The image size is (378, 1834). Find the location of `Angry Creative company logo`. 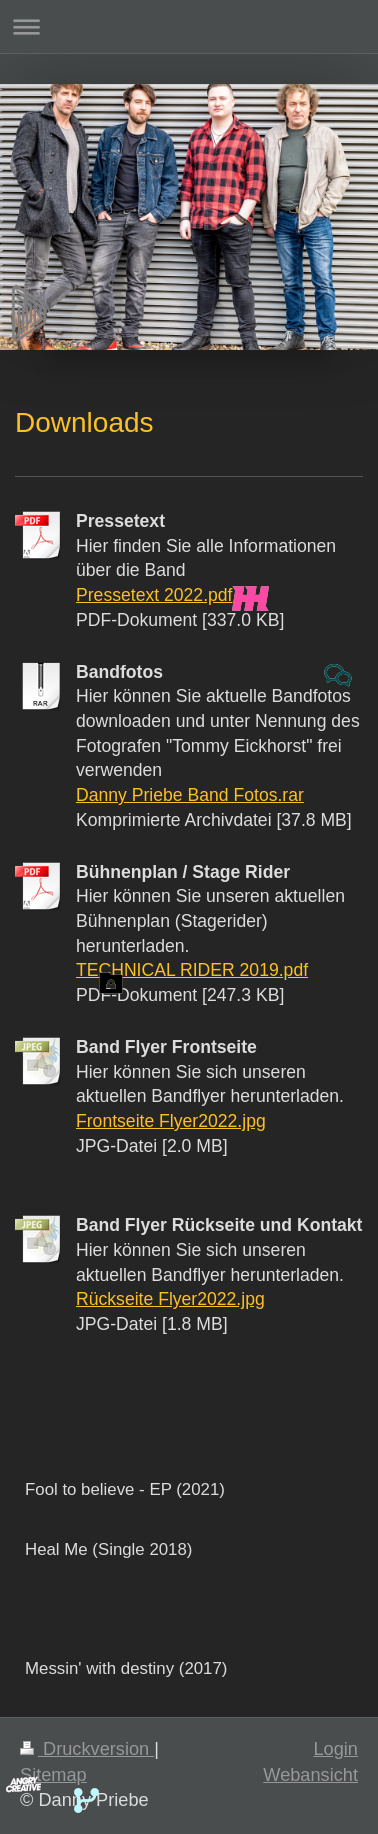

Angry Creative company logo is located at coordinates (23, 1784).